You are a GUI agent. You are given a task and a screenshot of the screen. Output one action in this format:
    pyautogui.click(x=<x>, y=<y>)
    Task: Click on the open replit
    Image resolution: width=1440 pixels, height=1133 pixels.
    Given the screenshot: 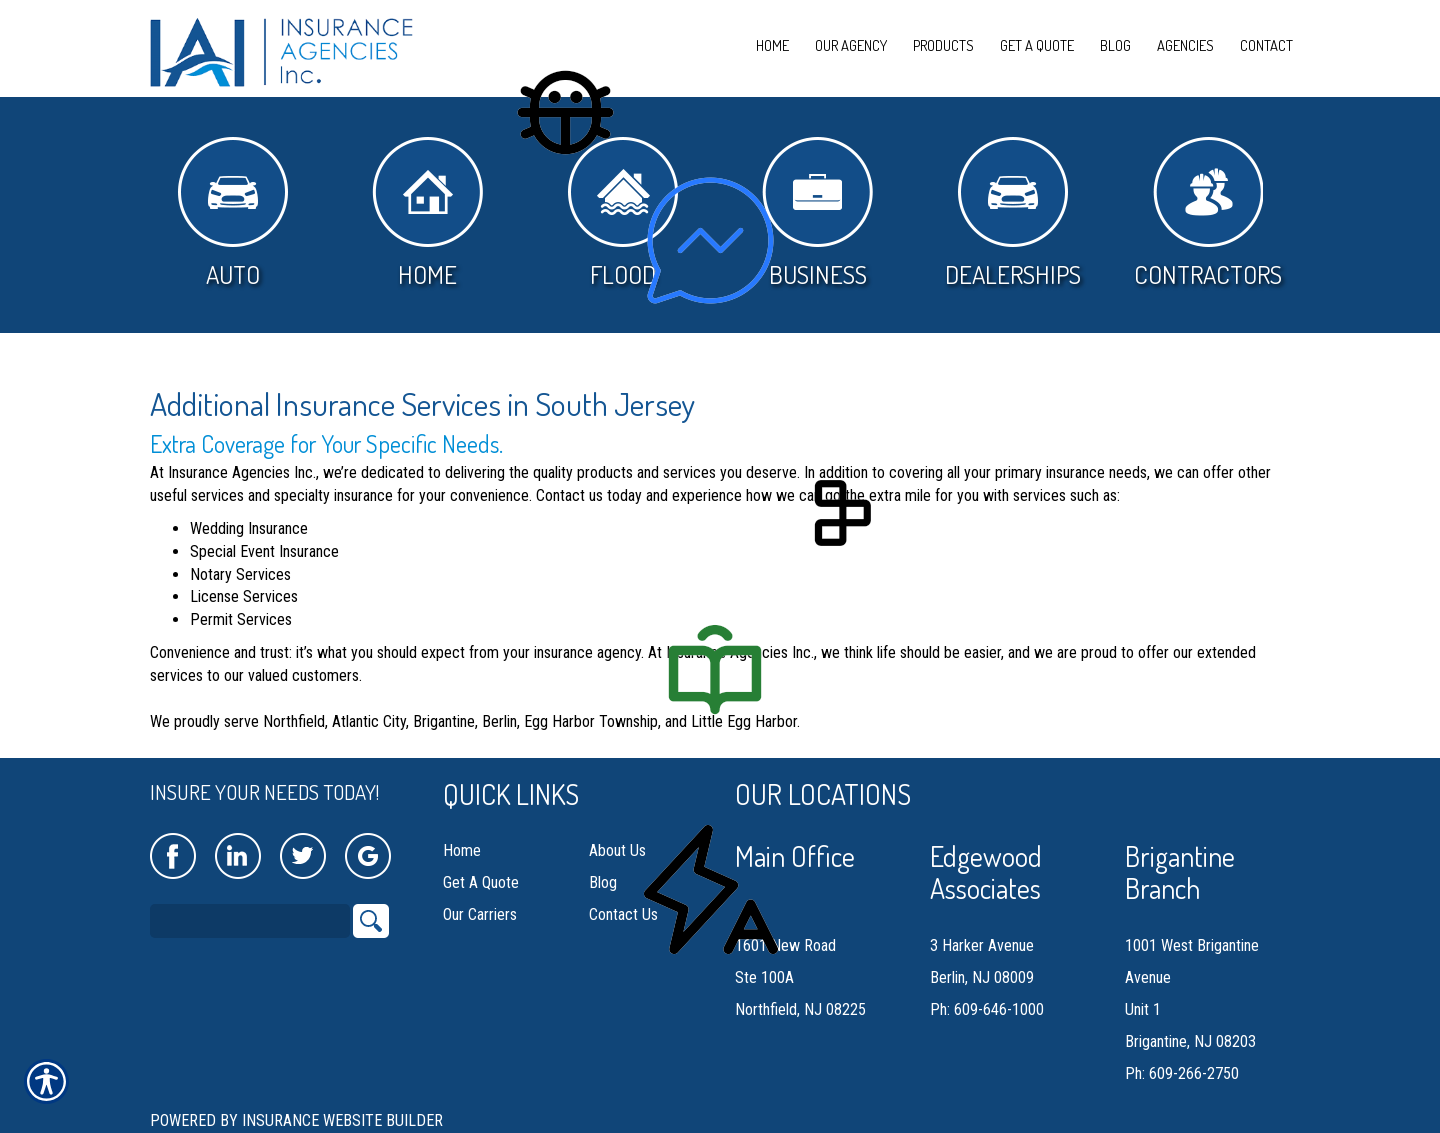 What is the action you would take?
    pyautogui.click(x=838, y=513)
    